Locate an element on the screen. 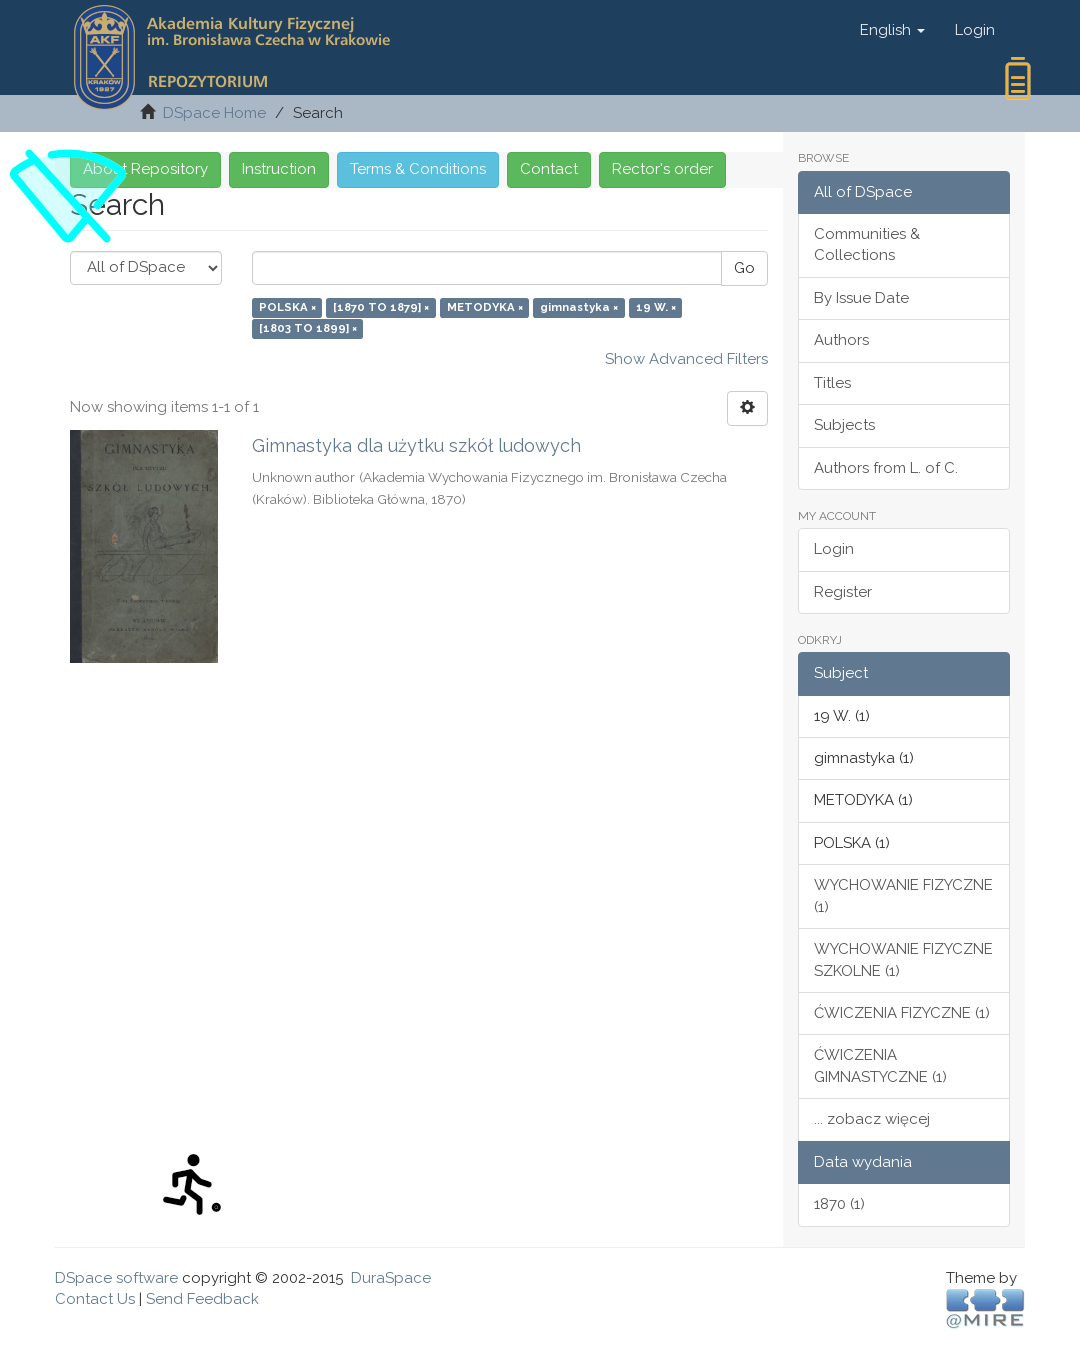 This screenshot has height=1361, width=1080. indicates no wifi connection available is located at coordinates (68, 196).